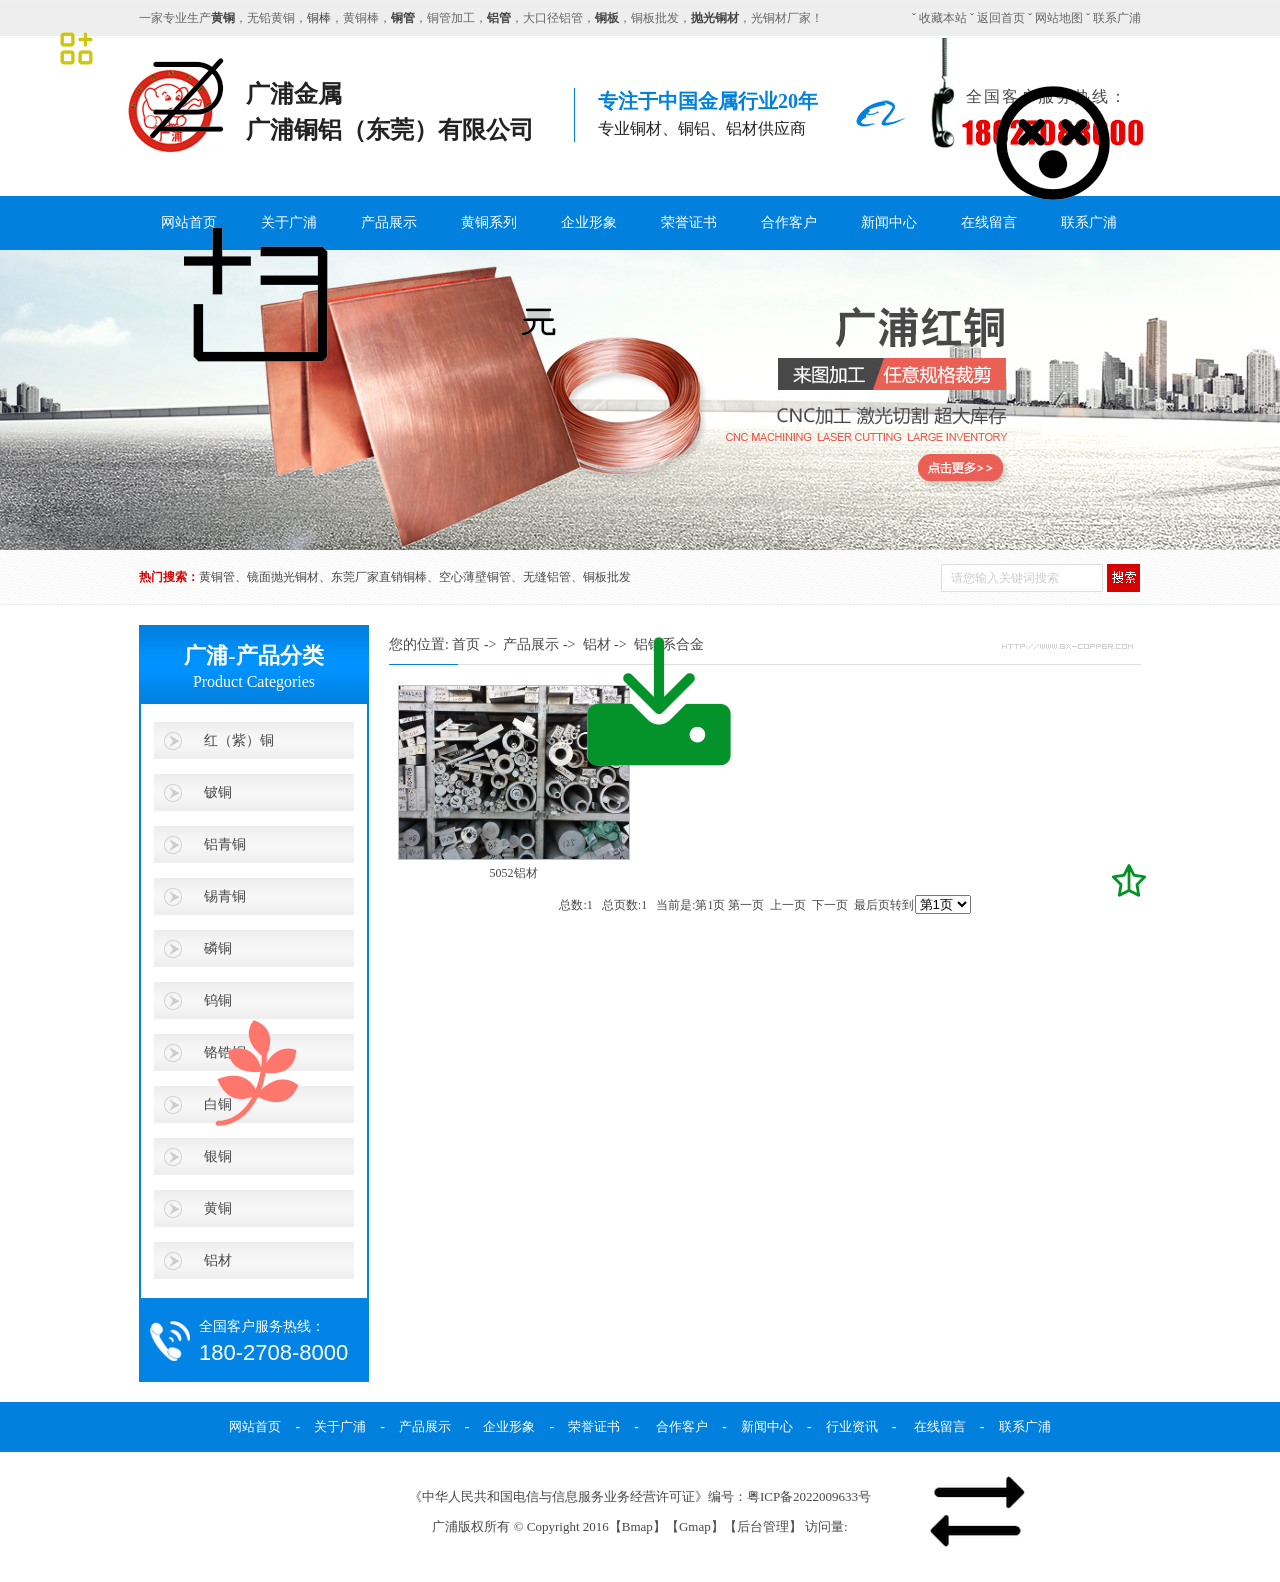  Describe the element at coordinates (659, 709) in the screenshot. I see `download a file to your device` at that location.